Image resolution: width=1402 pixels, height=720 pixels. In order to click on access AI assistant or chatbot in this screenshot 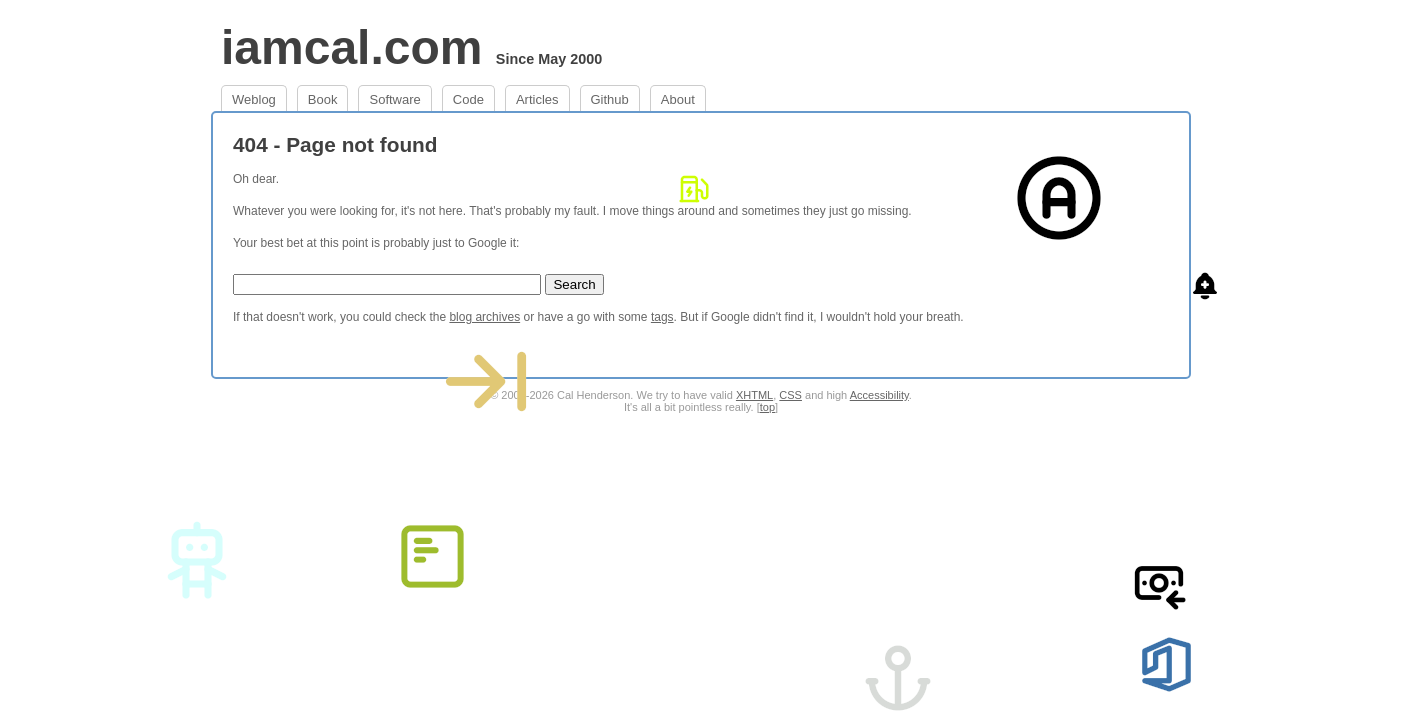, I will do `click(197, 562)`.